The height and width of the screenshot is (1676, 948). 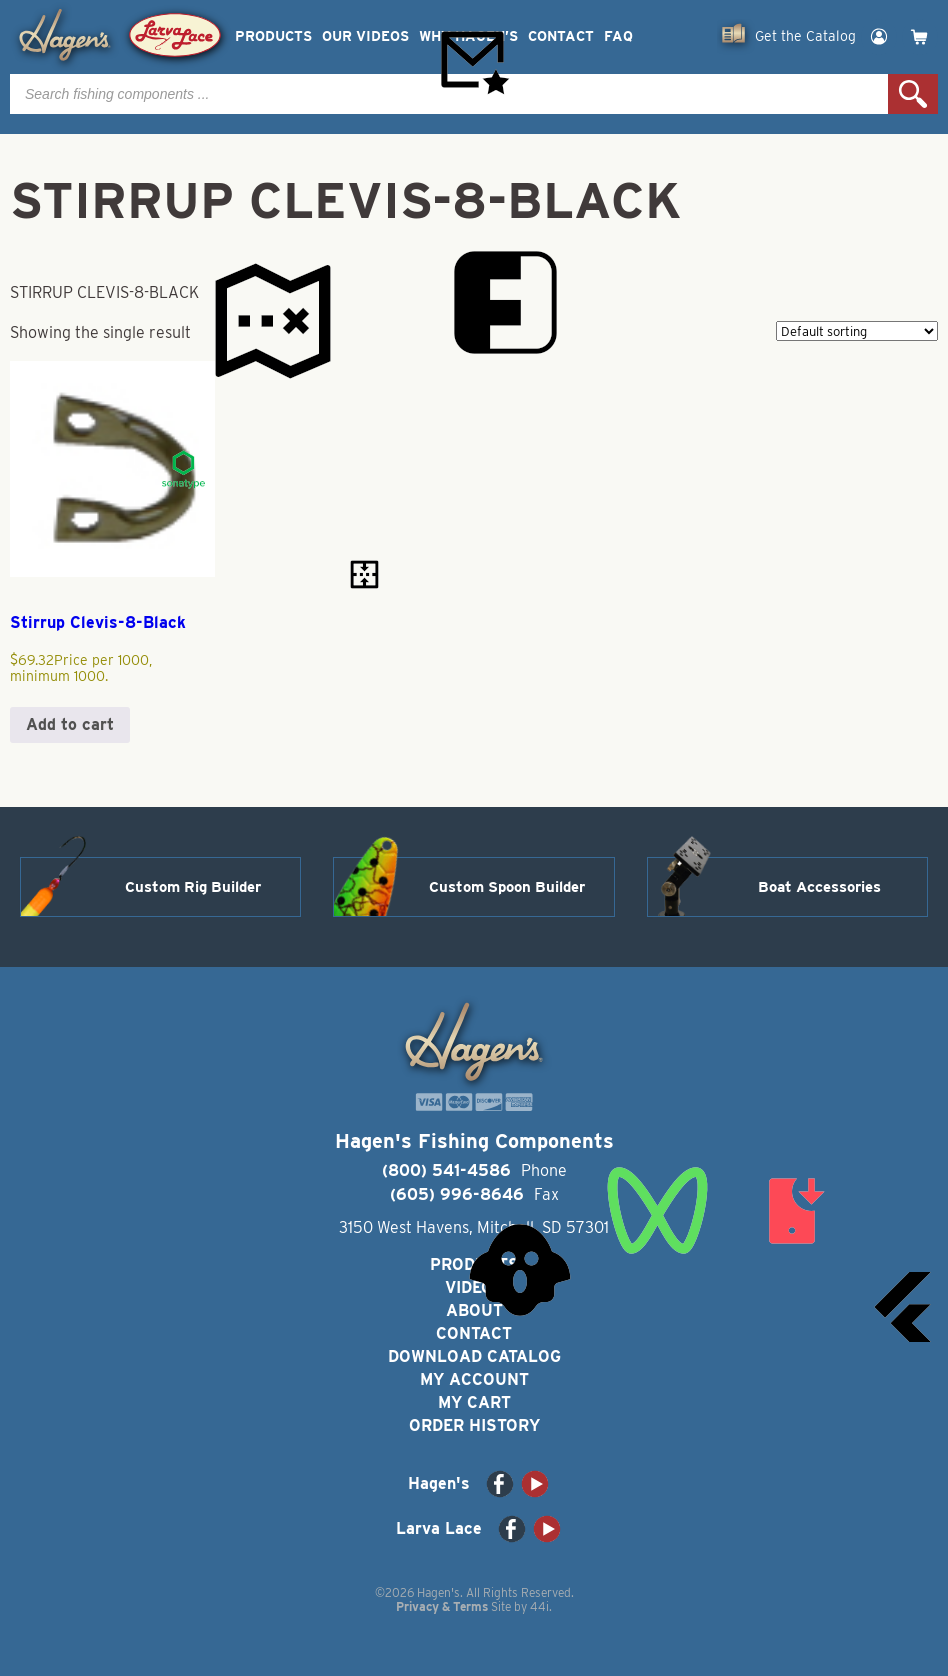 I want to click on navigate to Sonatype website or services, so click(x=183, y=469).